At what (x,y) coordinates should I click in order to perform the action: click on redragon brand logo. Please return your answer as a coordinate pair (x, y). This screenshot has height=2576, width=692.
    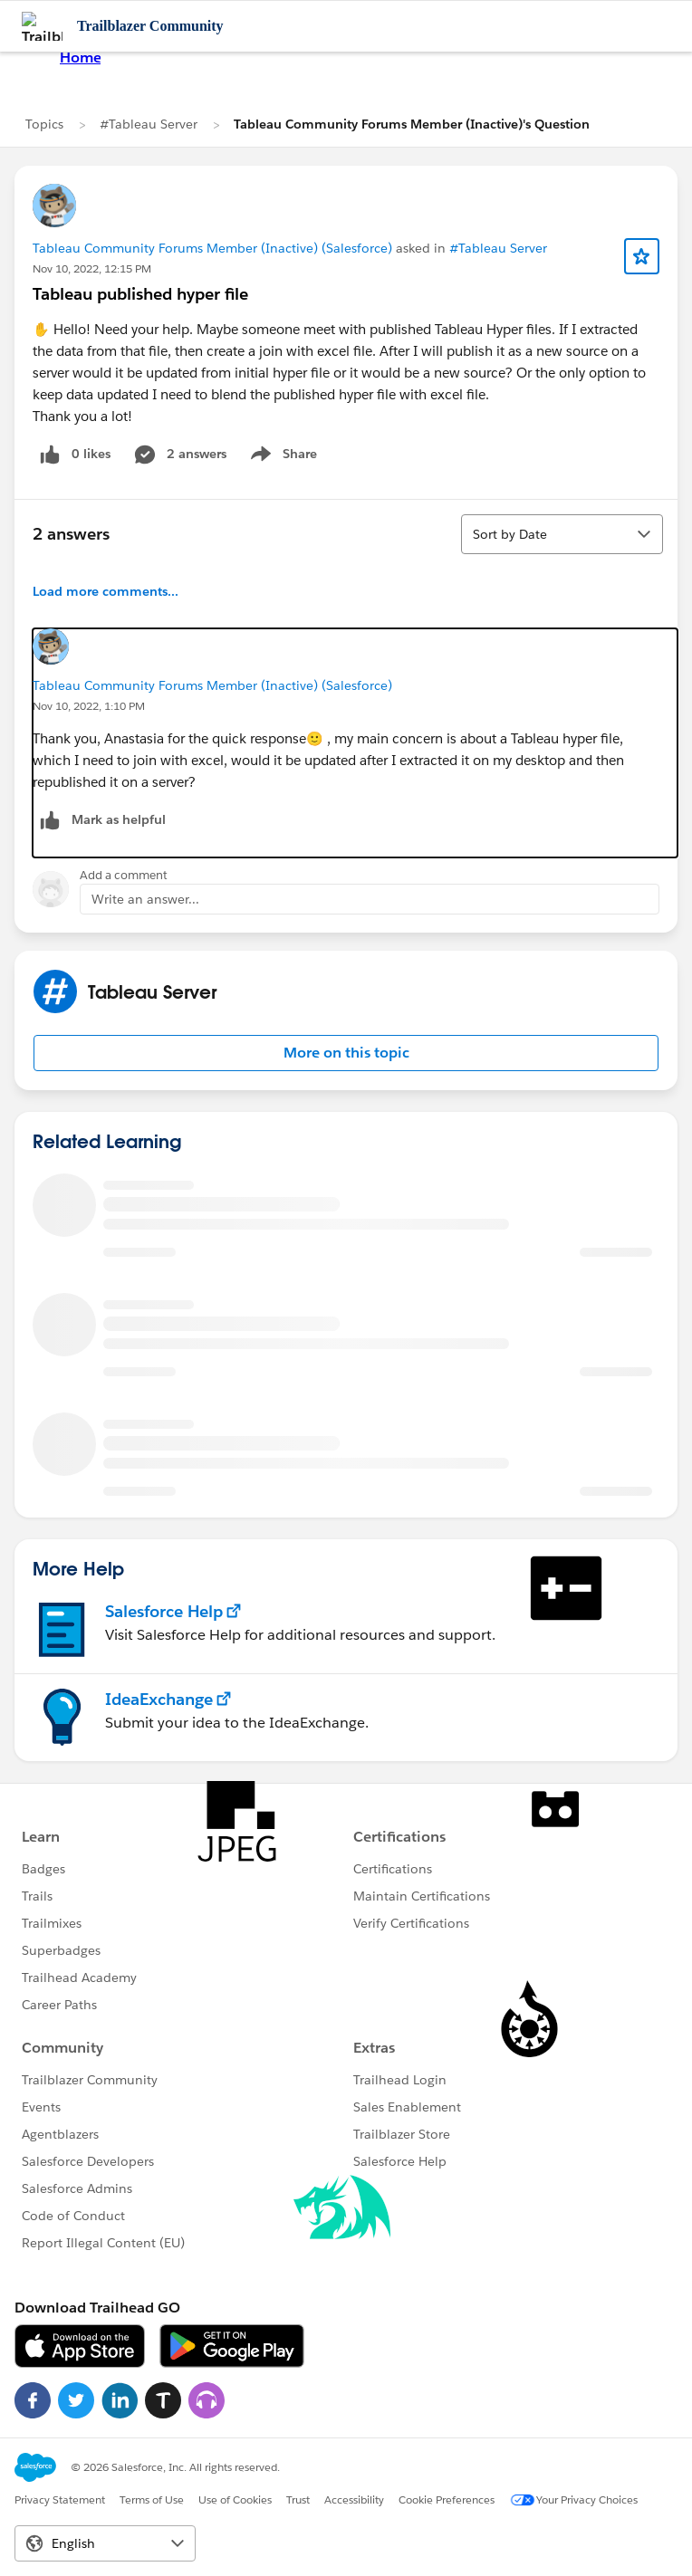
    Looking at the image, I should click on (341, 2207).